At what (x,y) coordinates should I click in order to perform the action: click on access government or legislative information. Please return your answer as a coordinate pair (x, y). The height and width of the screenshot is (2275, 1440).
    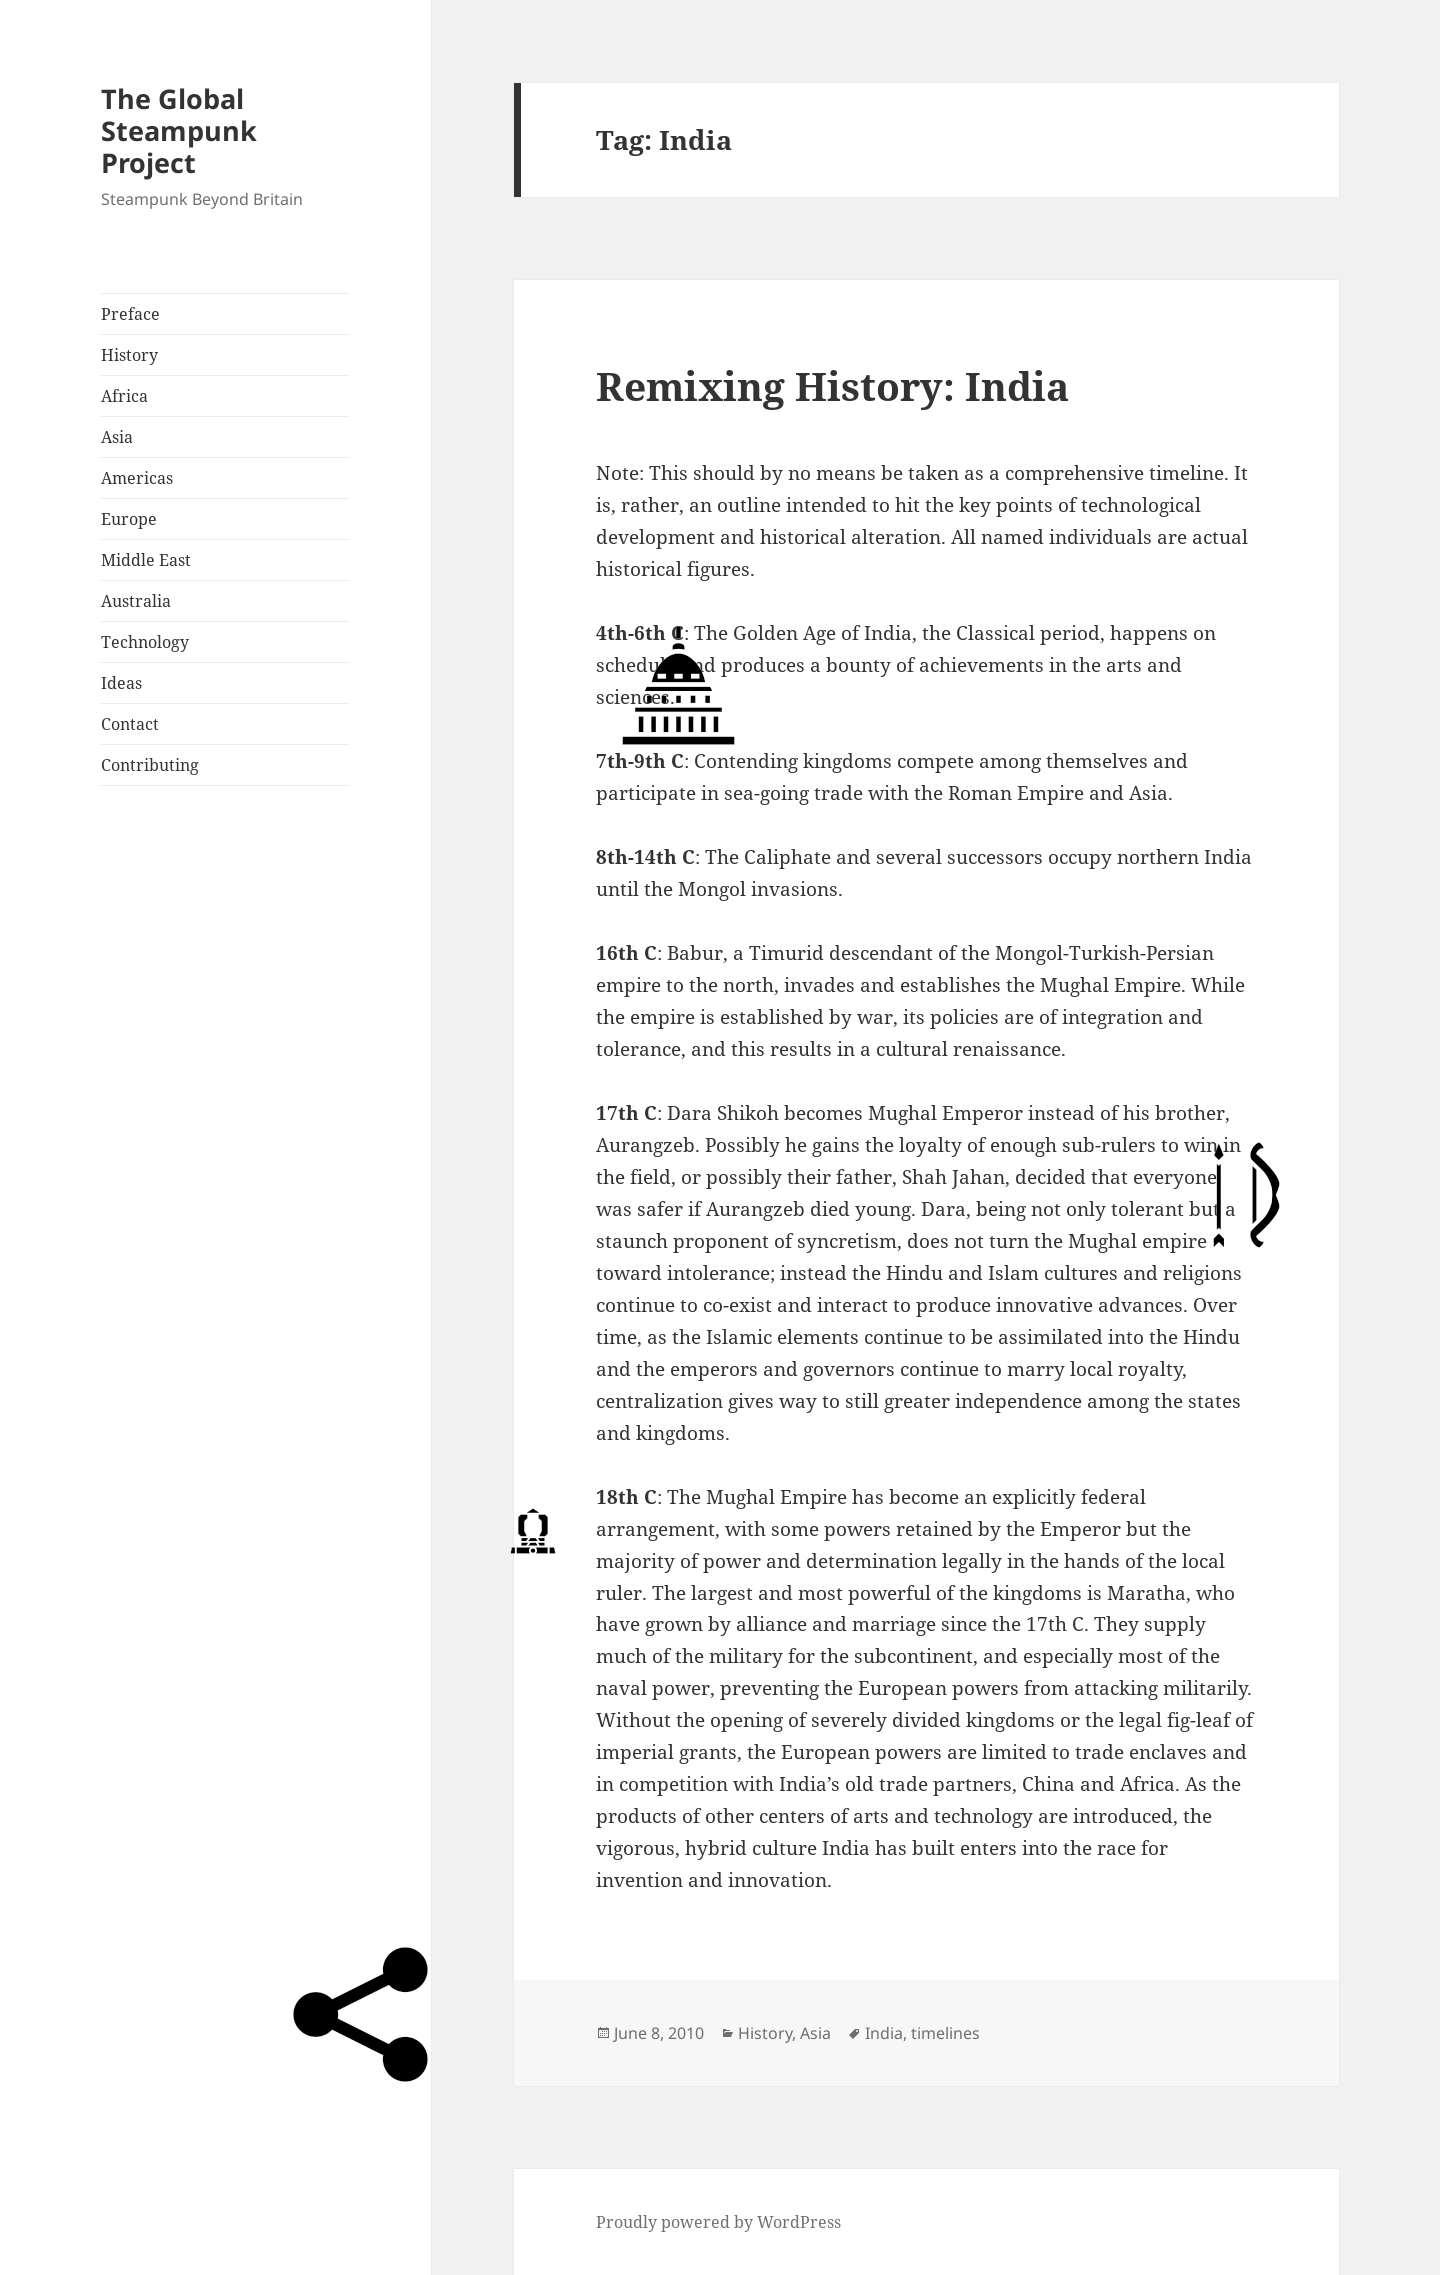
    Looking at the image, I should click on (678, 684).